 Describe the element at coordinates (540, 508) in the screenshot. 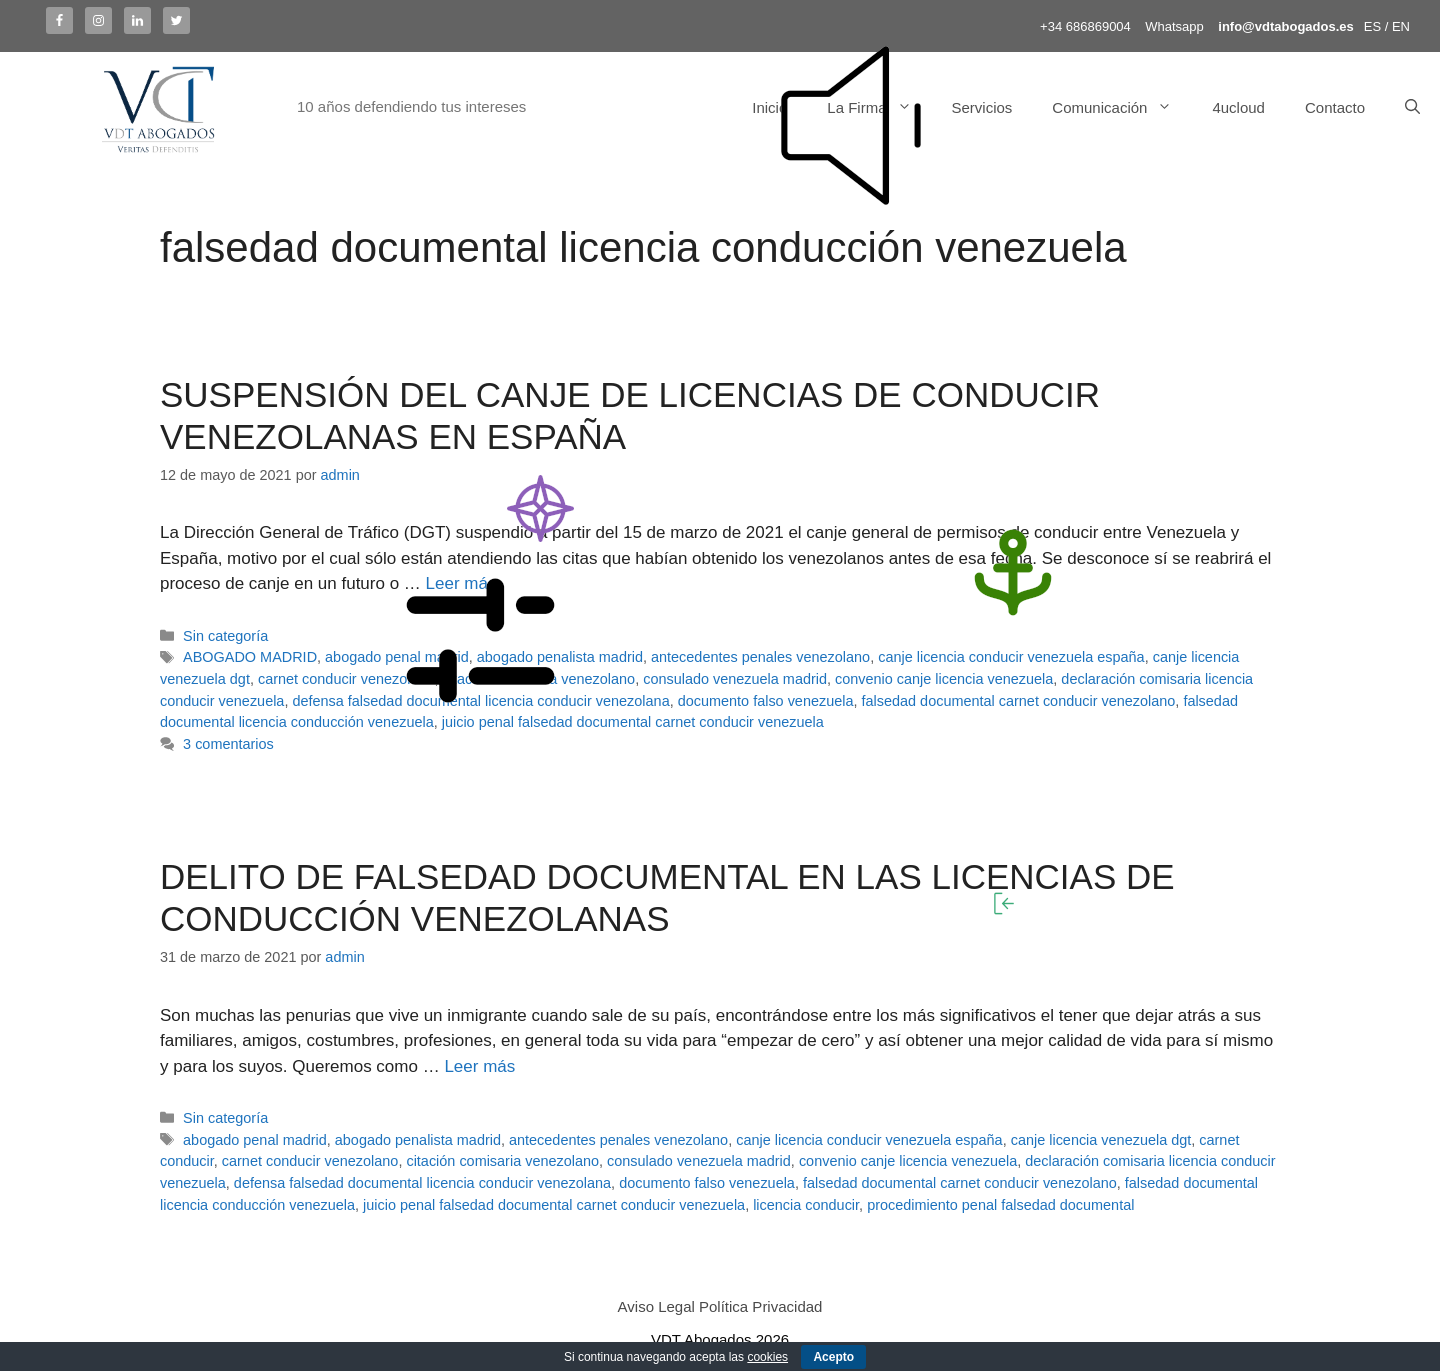

I see `access navigation or directional tools` at that location.